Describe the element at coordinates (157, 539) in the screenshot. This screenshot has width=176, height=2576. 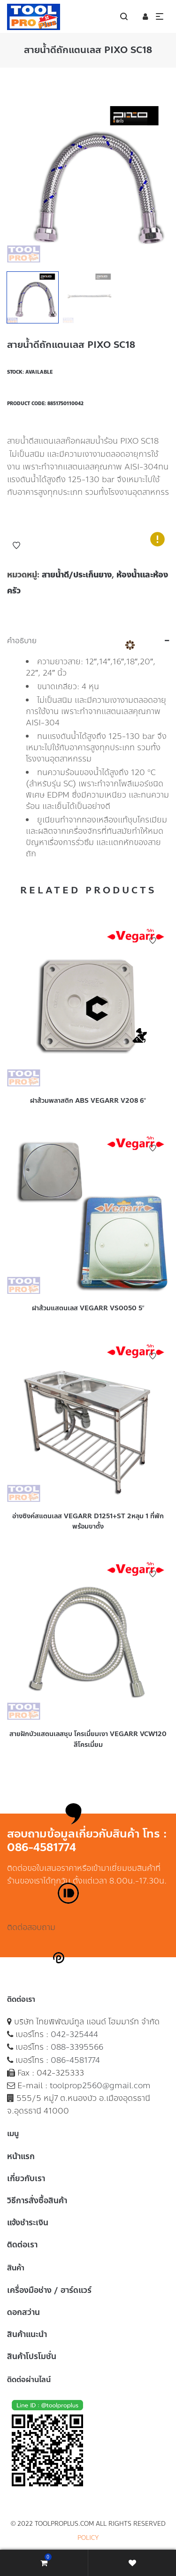
I see `indicates a warning or error state` at that location.